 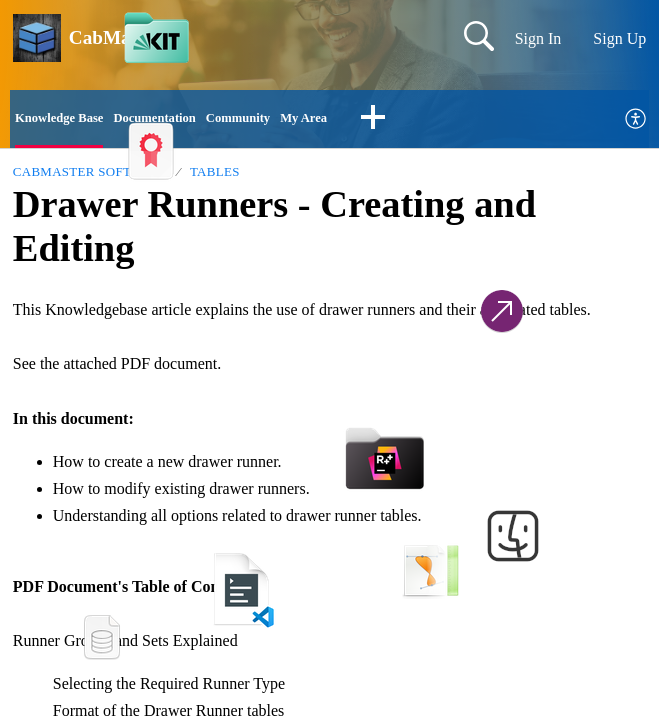 What do you see at coordinates (151, 151) in the screenshot?
I see `a pkcs7 certificate file or security credential` at bounding box center [151, 151].